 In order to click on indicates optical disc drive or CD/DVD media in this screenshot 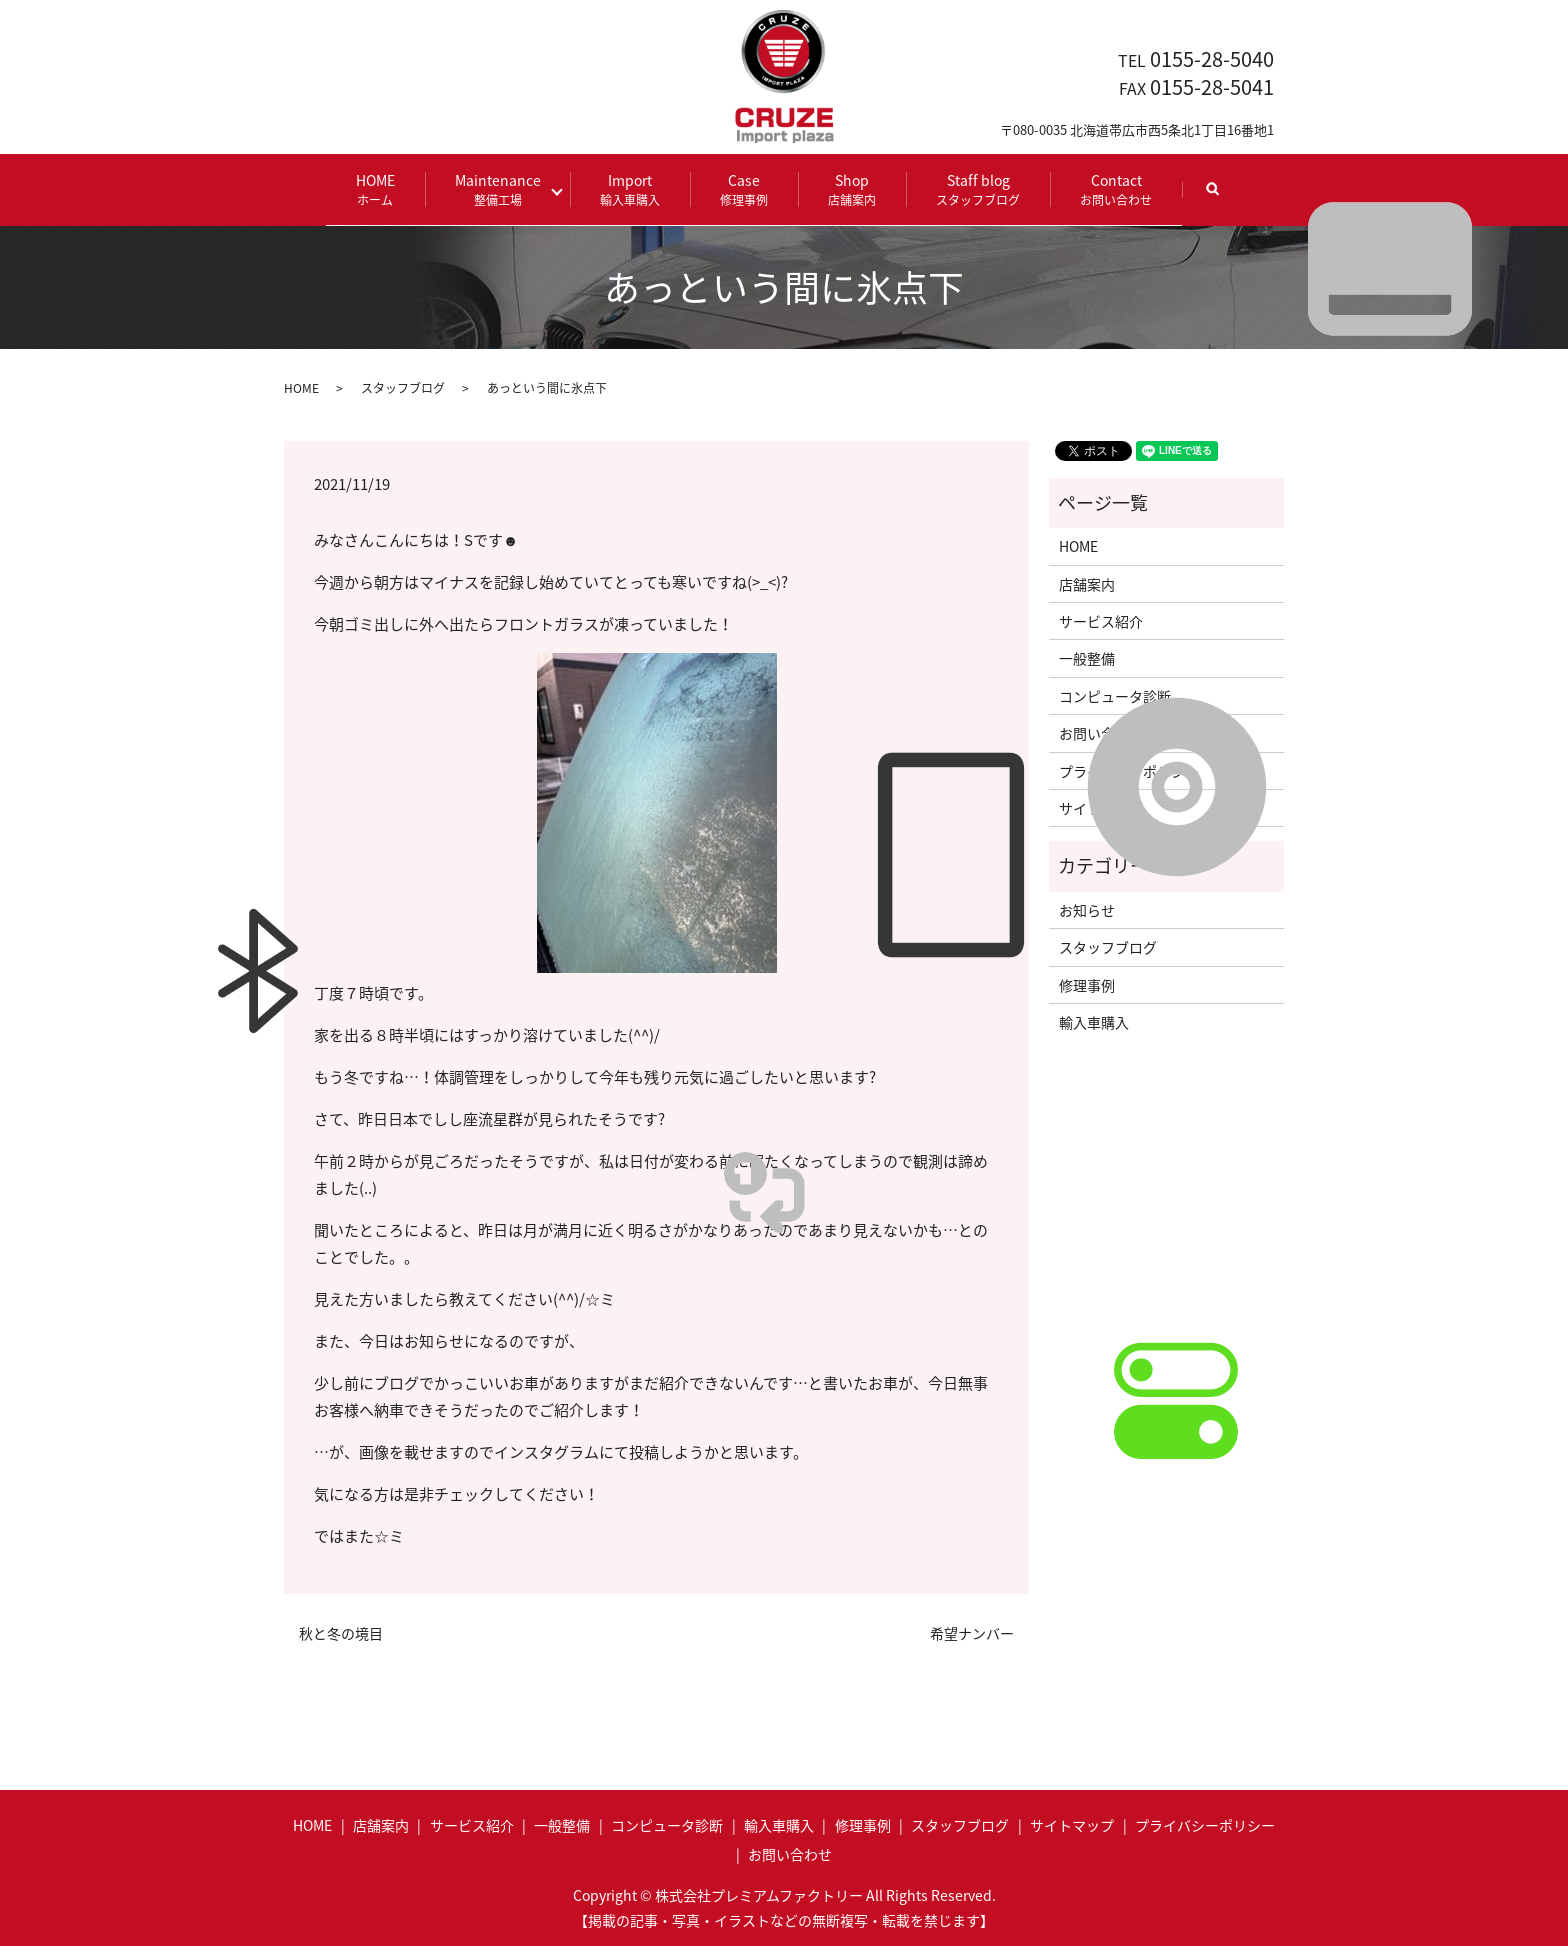, I will do `click(1177, 787)`.